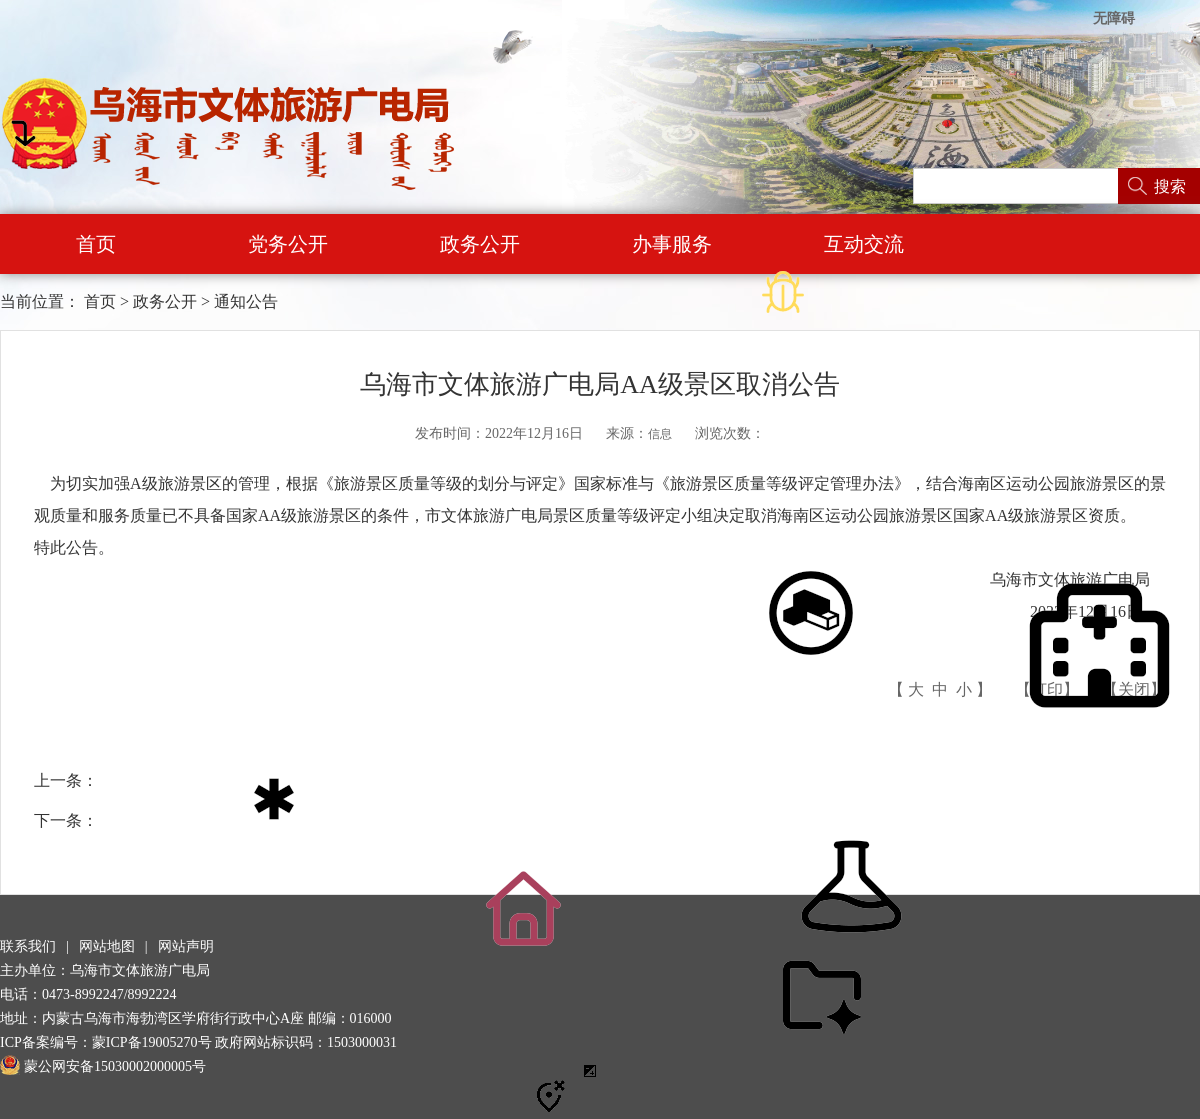 The height and width of the screenshot is (1119, 1200). What do you see at coordinates (590, 1071) in the screenshot?
I see `adjust image exposure settings` at bounding box center [590, 1071].